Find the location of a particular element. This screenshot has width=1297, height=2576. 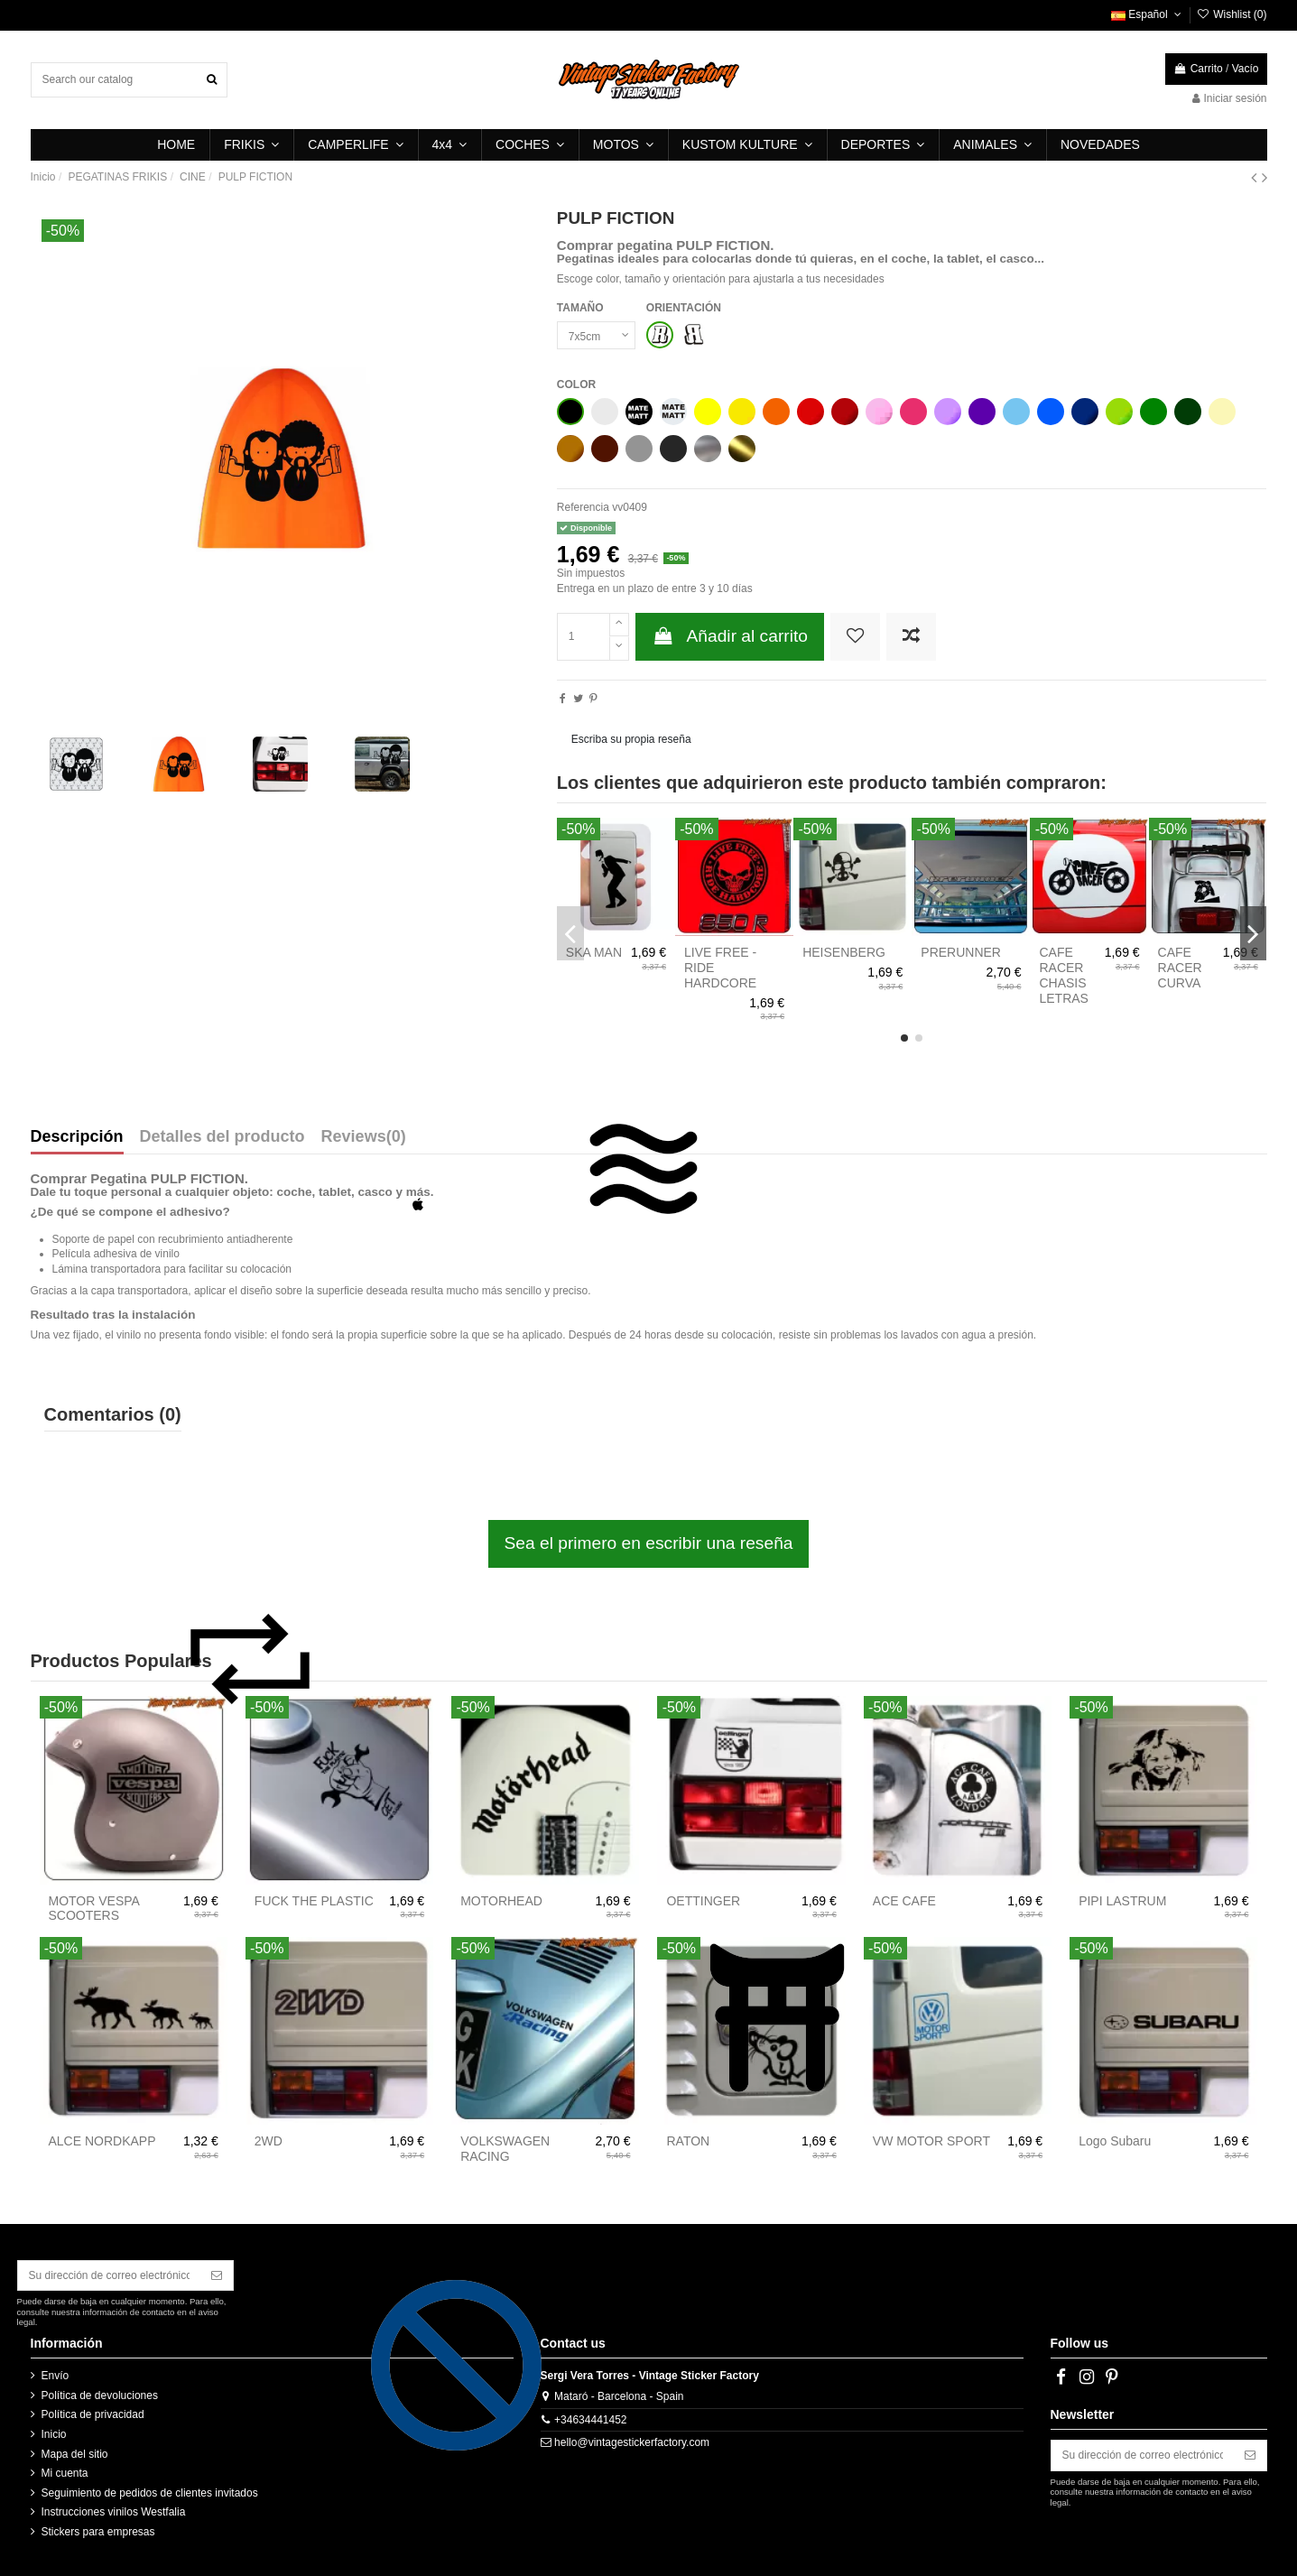

block or ban a user is located at coordinates (456, 2365).